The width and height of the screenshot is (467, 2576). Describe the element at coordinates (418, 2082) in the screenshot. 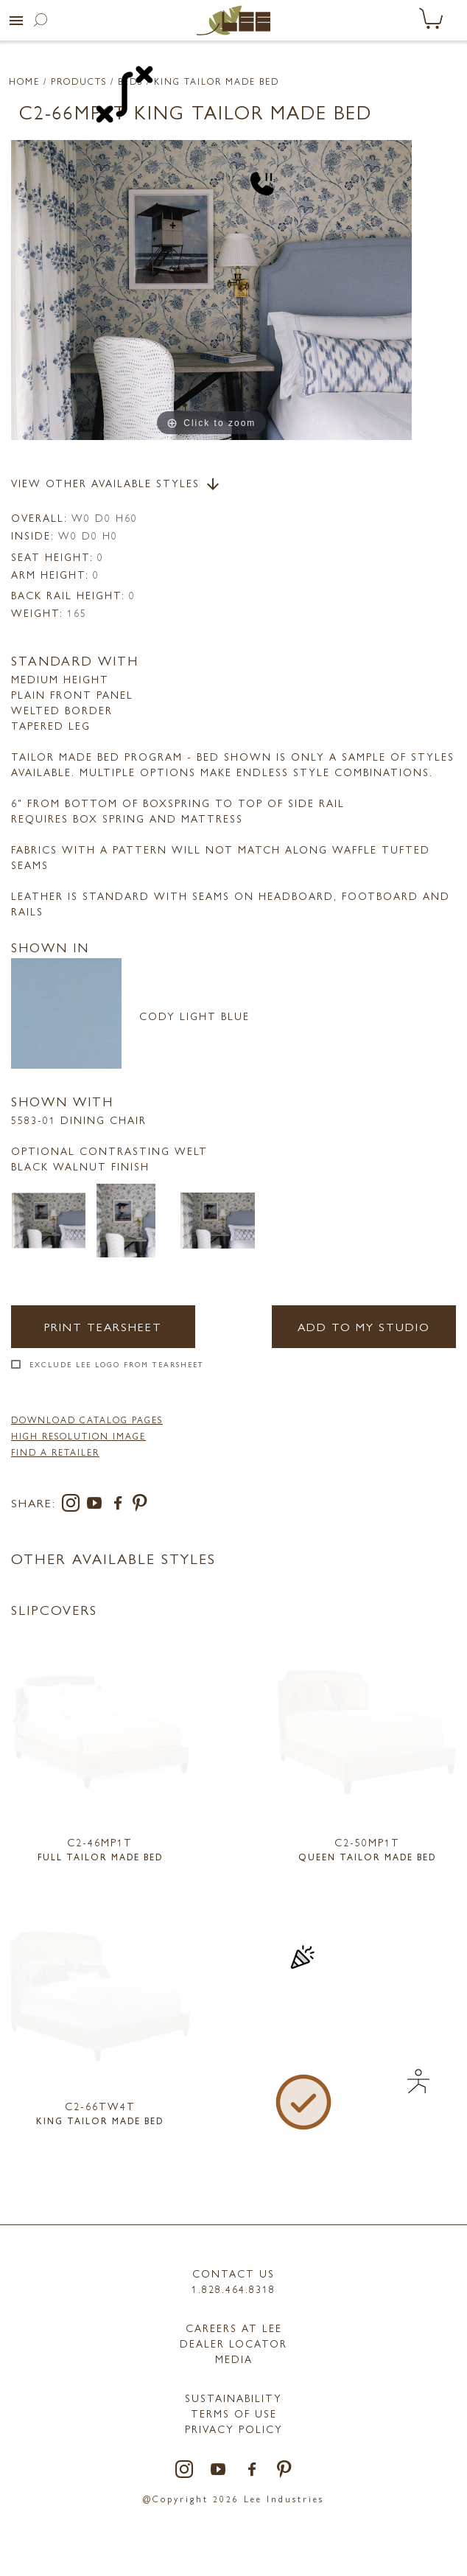

I see `access tai chi or meditation exercises` at that location.